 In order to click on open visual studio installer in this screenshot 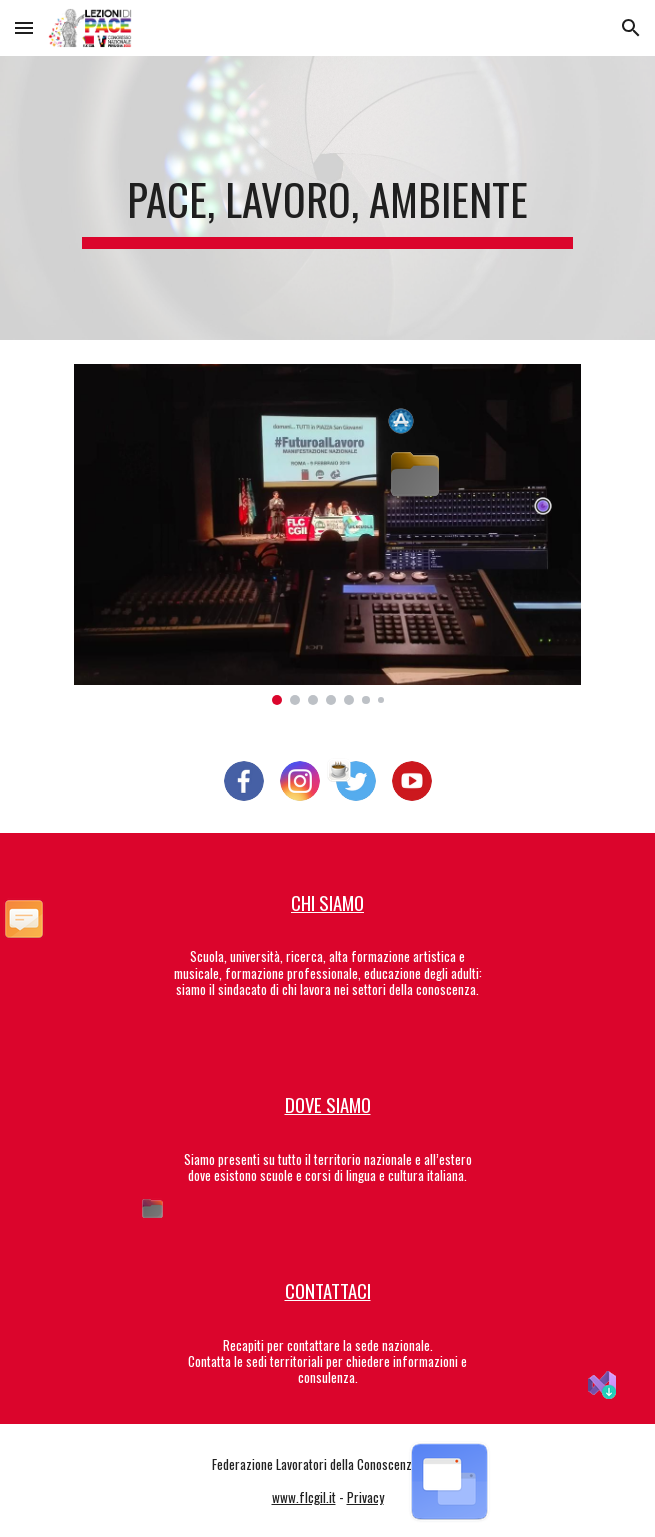, I will do `click(602, 1385)`.